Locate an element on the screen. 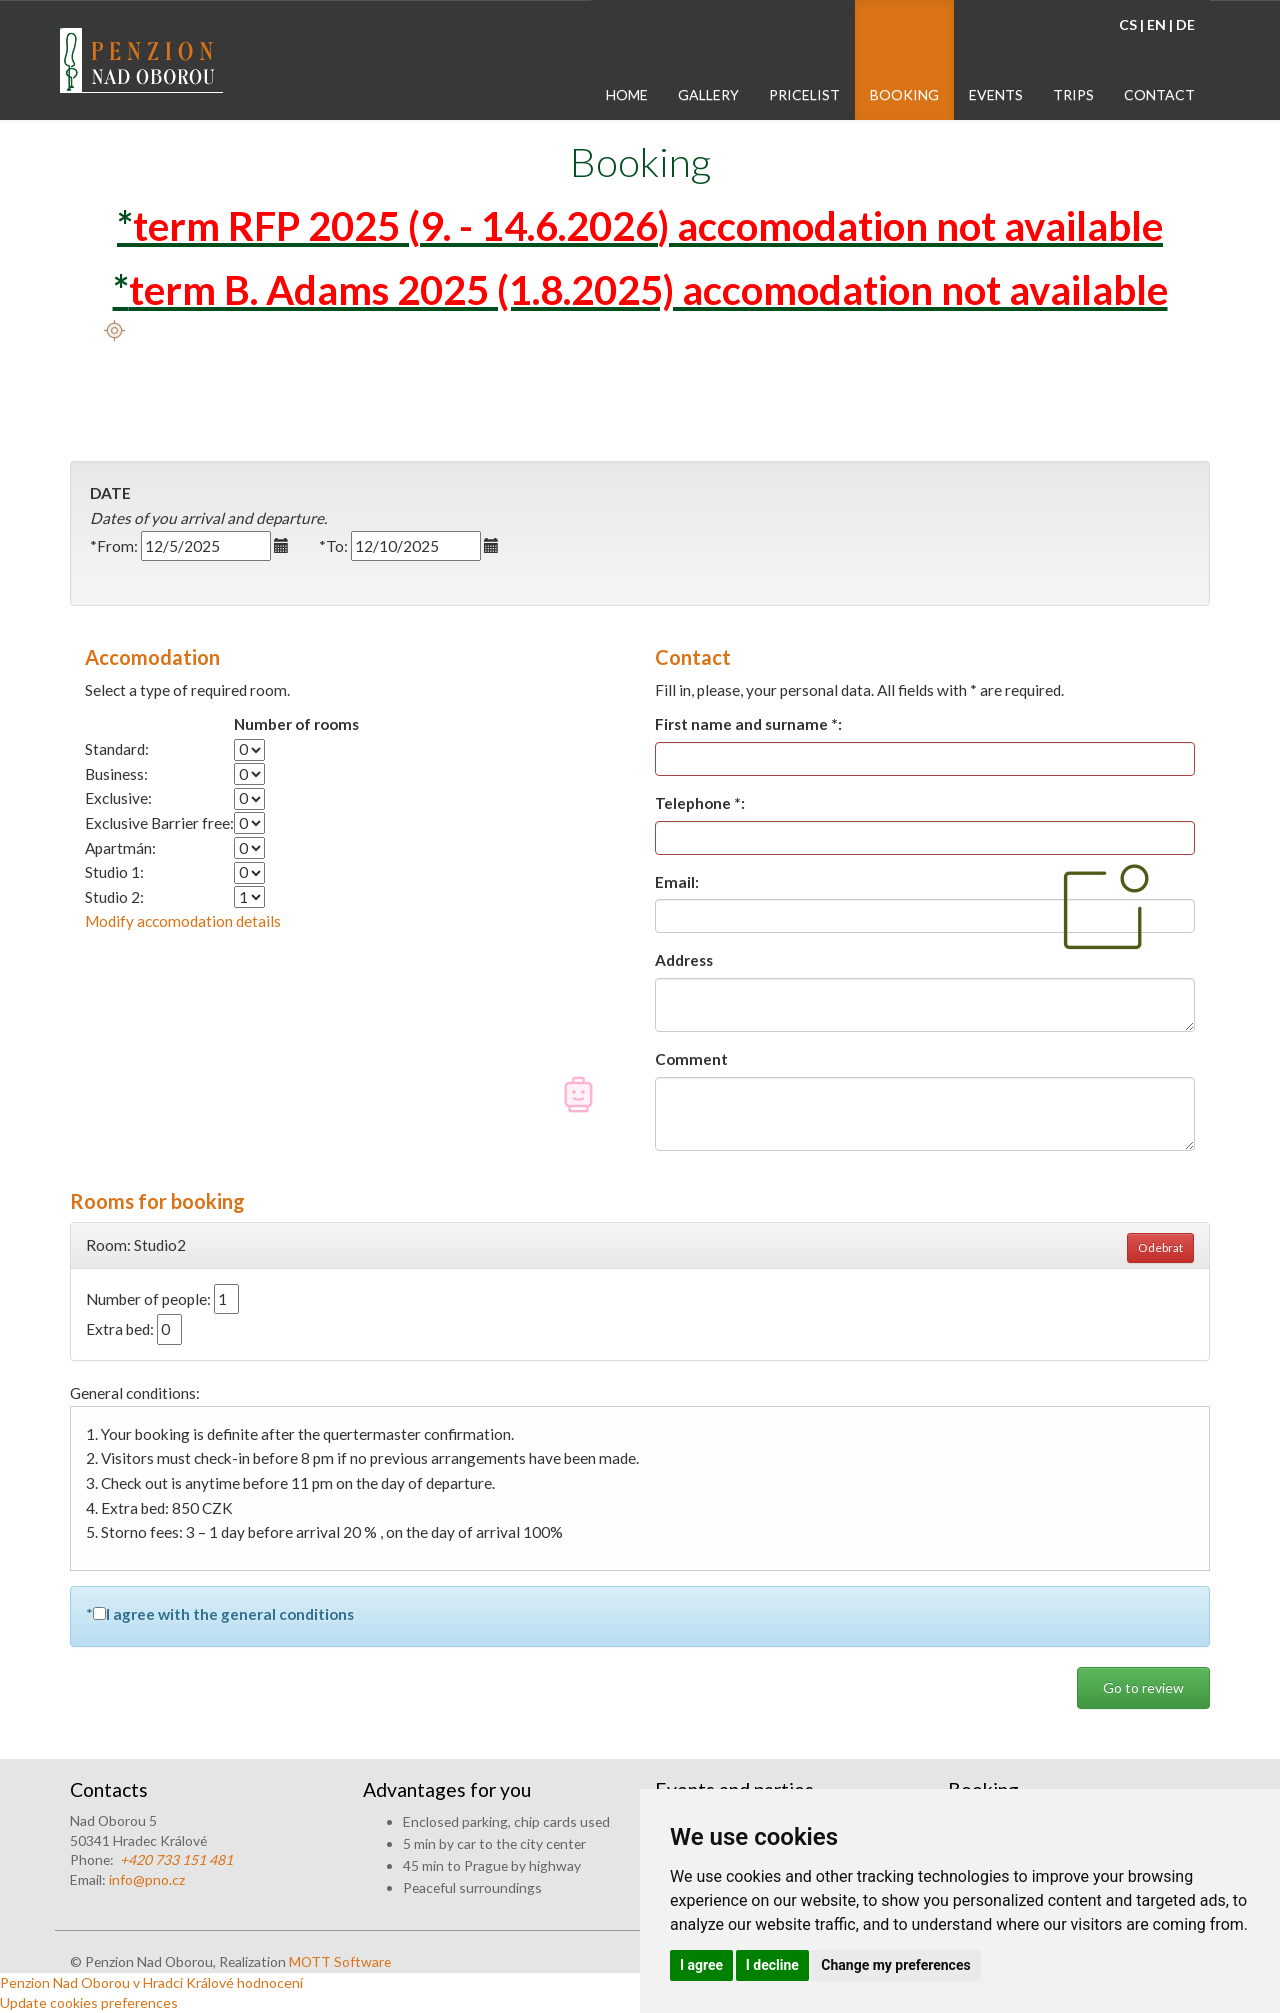 The height and width of the screenshot is (2013, 1280). view notifications is located at coordinates (1104, 908).